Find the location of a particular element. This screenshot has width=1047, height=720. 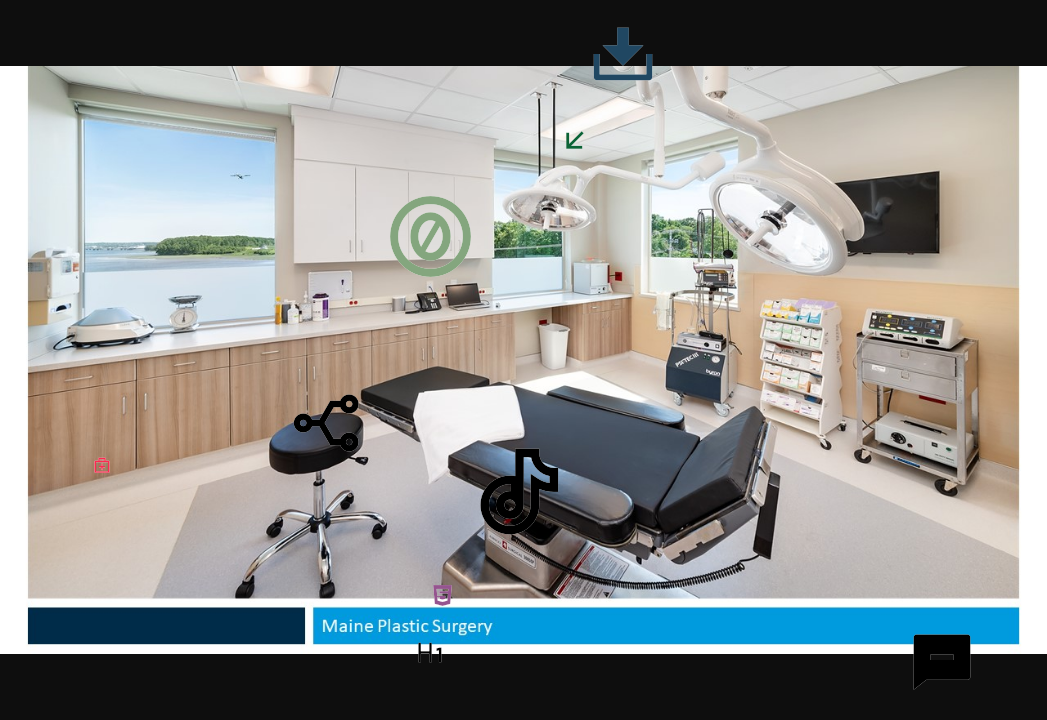

download a file or document is located at coordinates (623, 54).